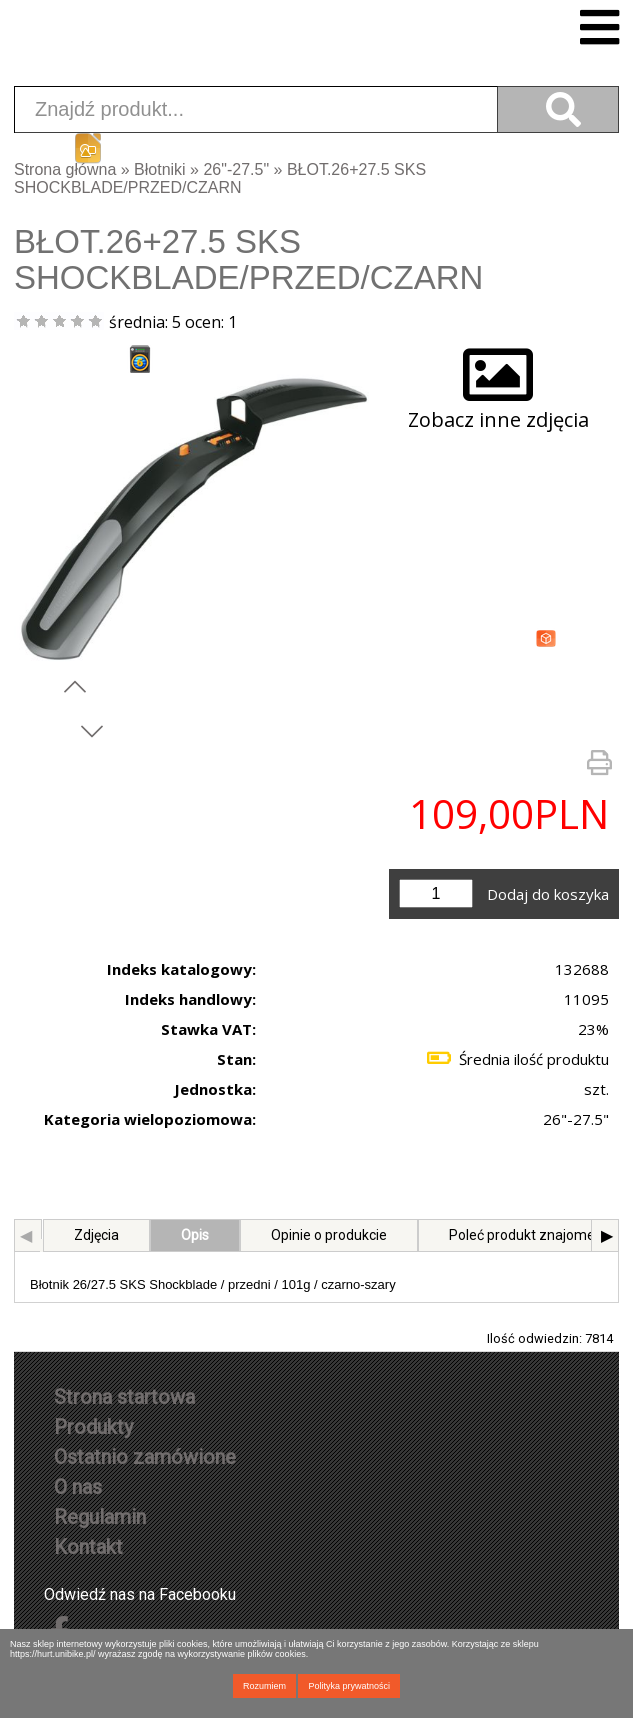  What do you see at coordinates (546, 638) in the screenshot?
I see `open a 3D model file` at bounding box center [546, 638].